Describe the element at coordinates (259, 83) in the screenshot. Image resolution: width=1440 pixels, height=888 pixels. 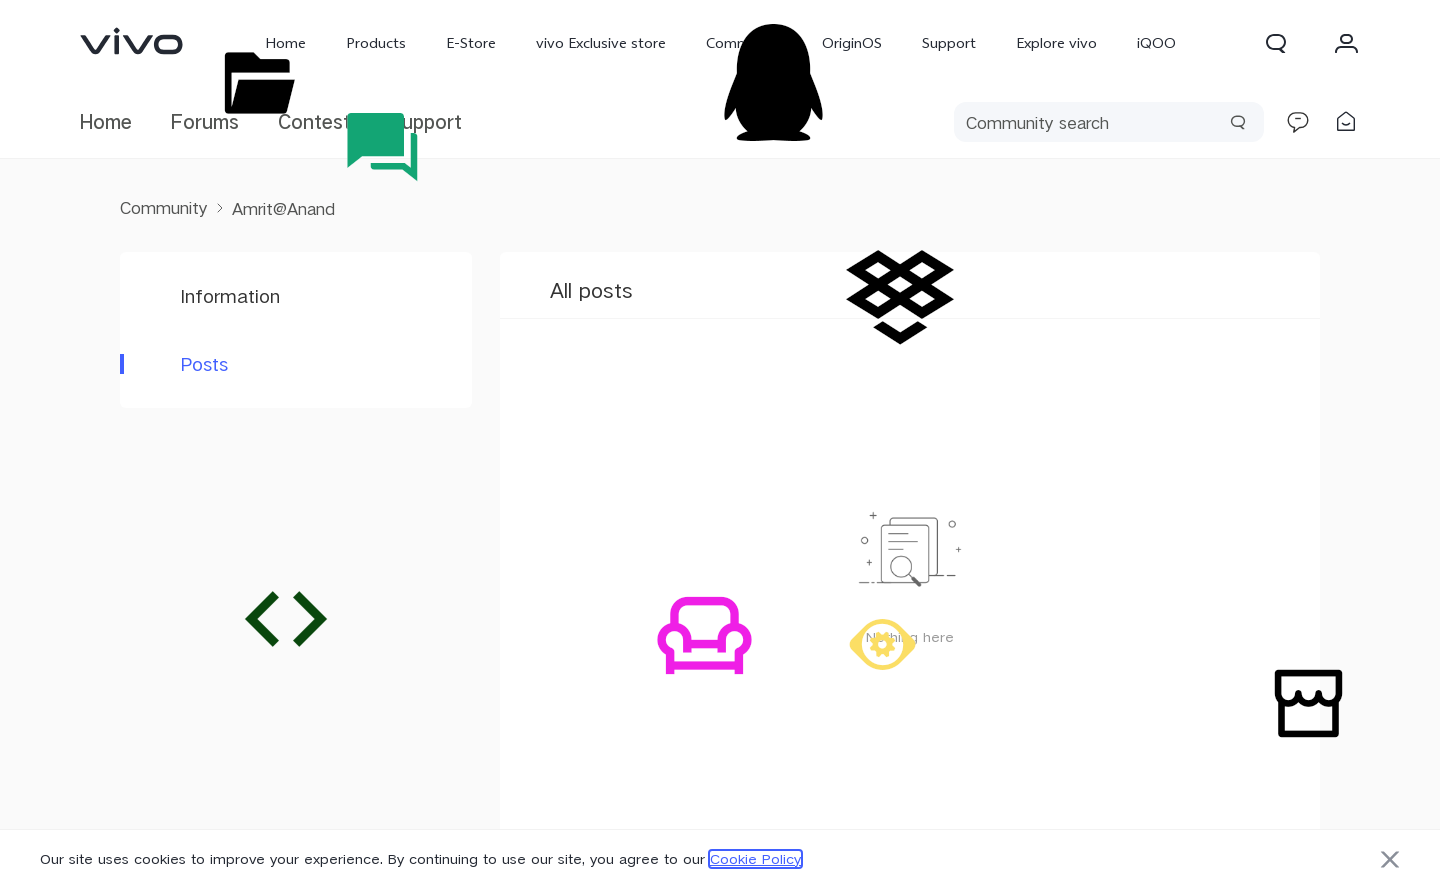
I see `open folder to view contents` at that location.